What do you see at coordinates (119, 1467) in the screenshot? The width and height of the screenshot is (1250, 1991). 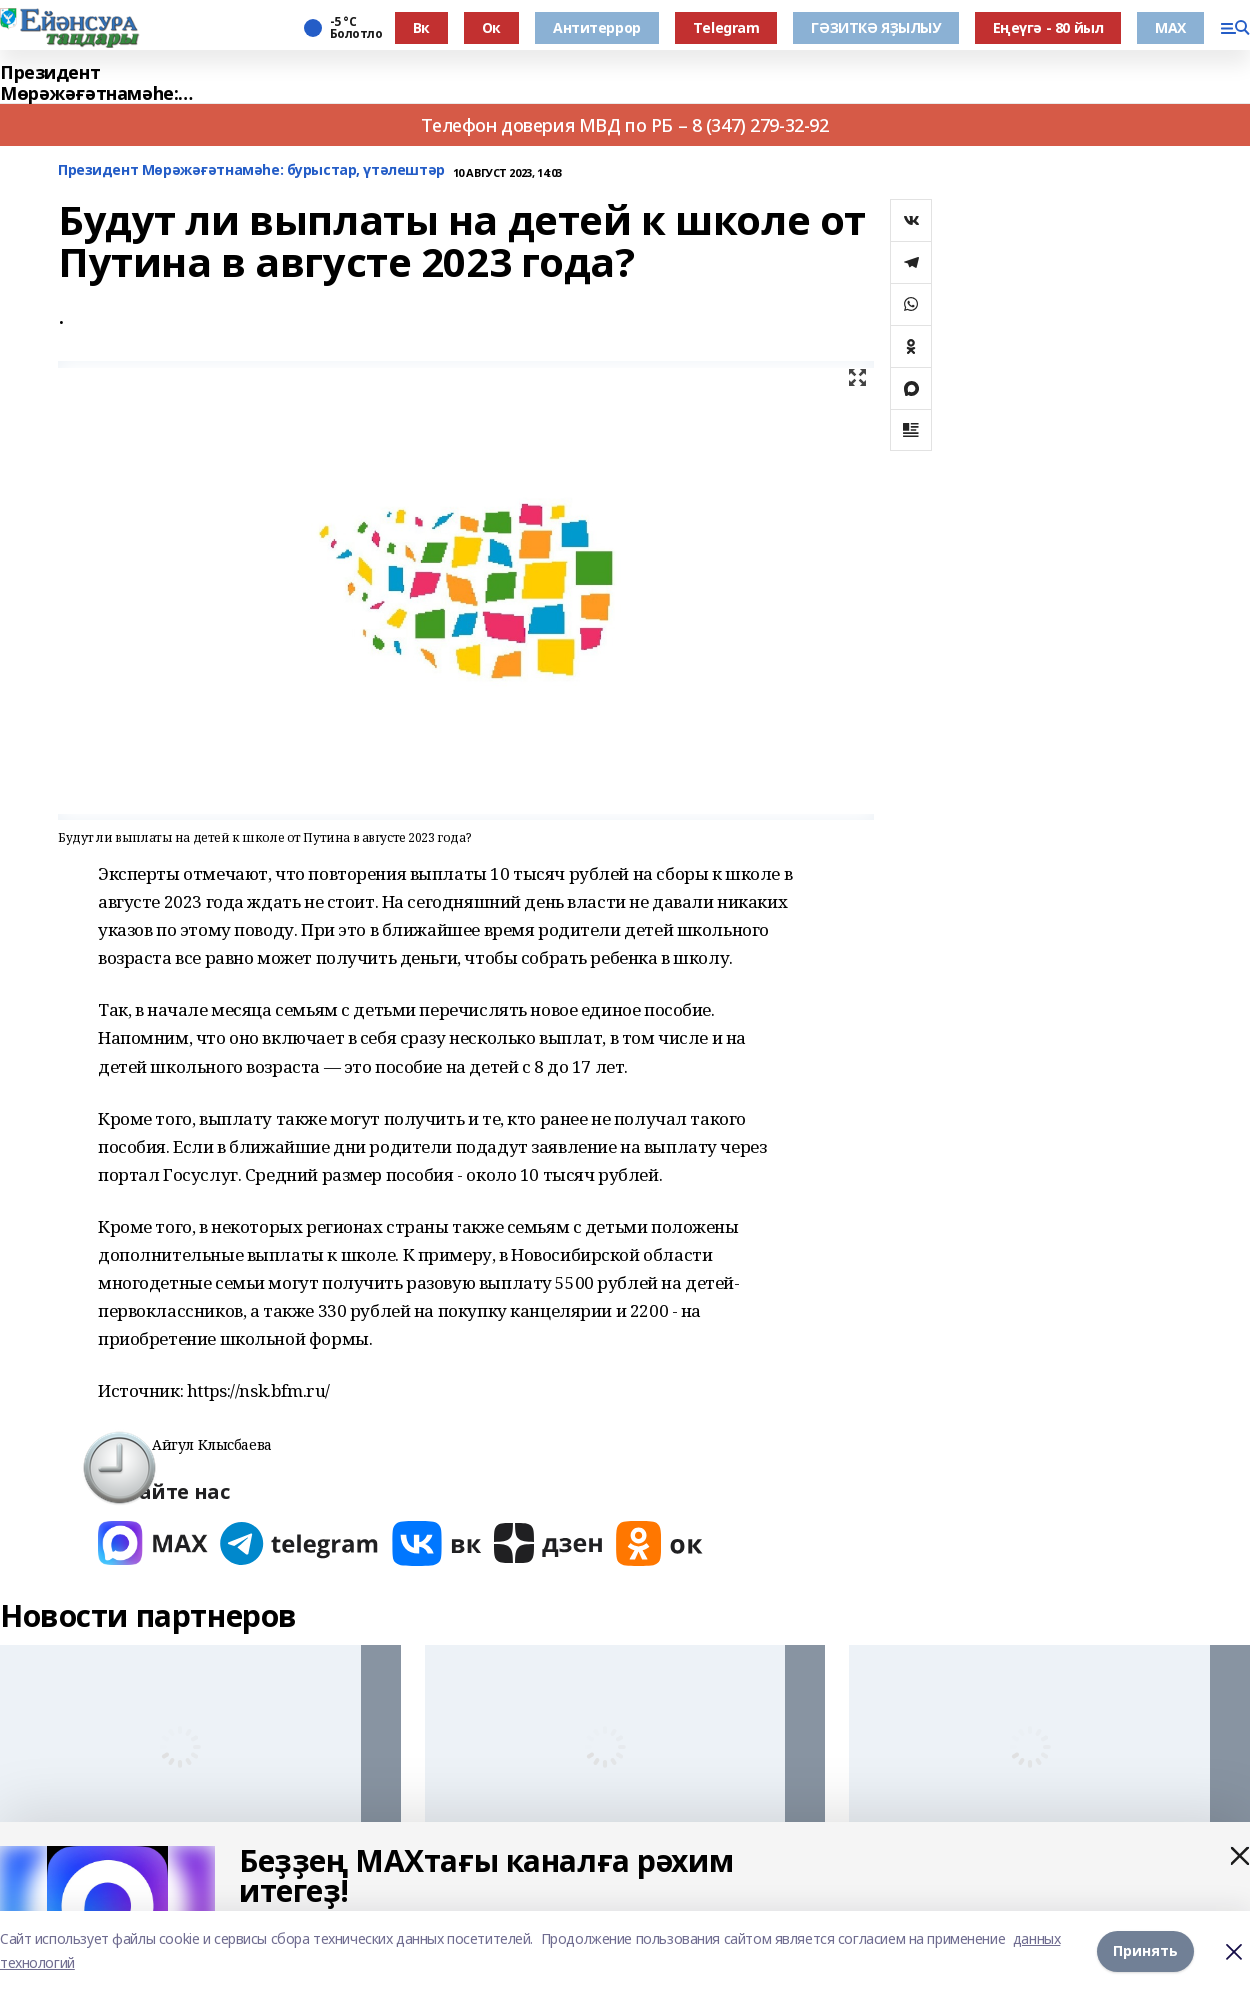 I see `view all recently accessed files` at bounding box center [119, 1467].